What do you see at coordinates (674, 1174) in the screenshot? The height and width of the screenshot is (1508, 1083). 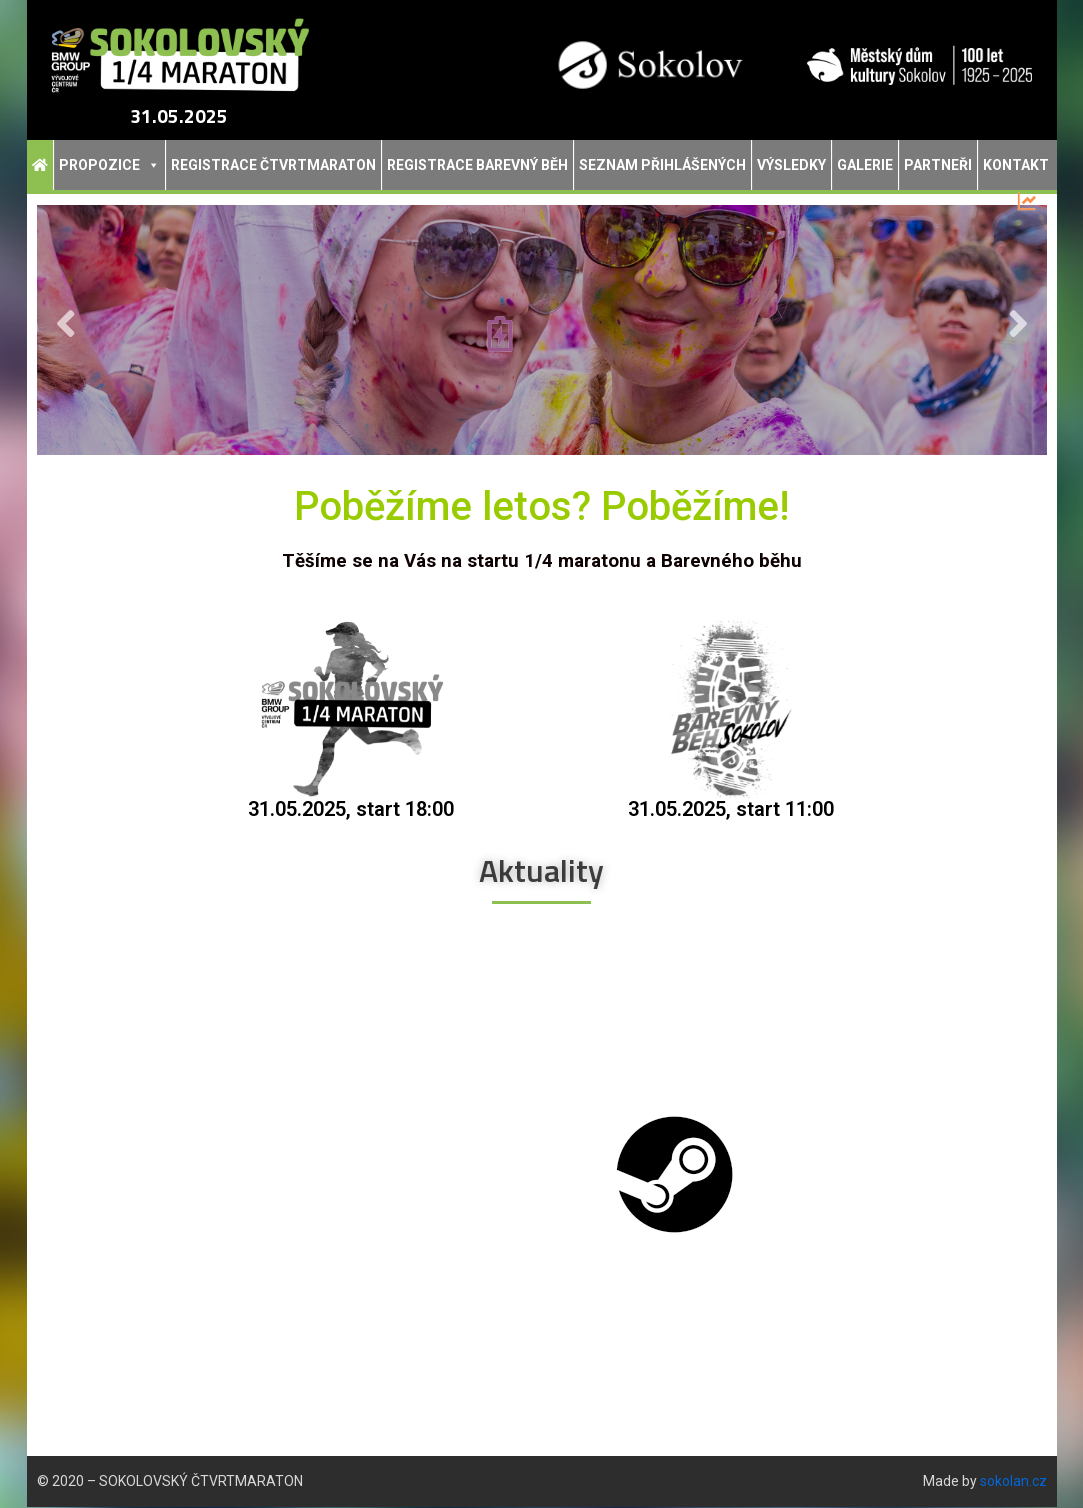 I see `open Steam gaming platform` at bounding box center [674, 1174].